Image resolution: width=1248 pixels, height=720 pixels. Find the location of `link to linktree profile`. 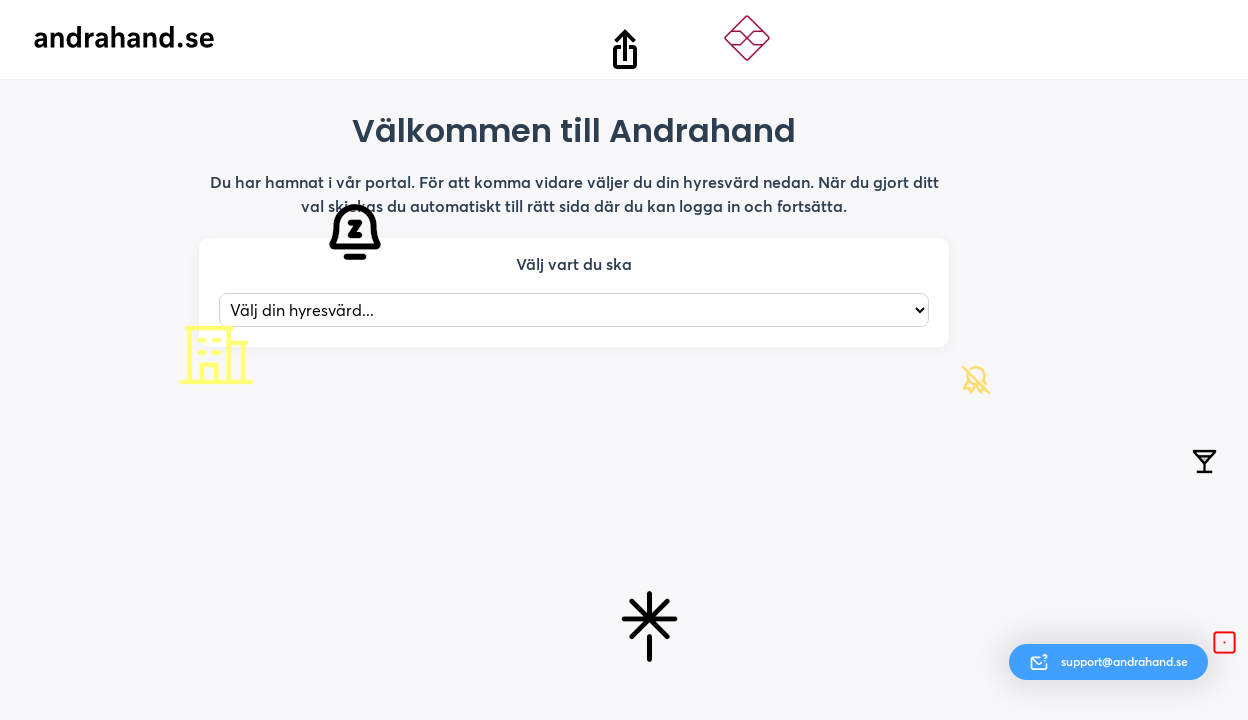

link to linktree profile is located at coordinates (649, 626).